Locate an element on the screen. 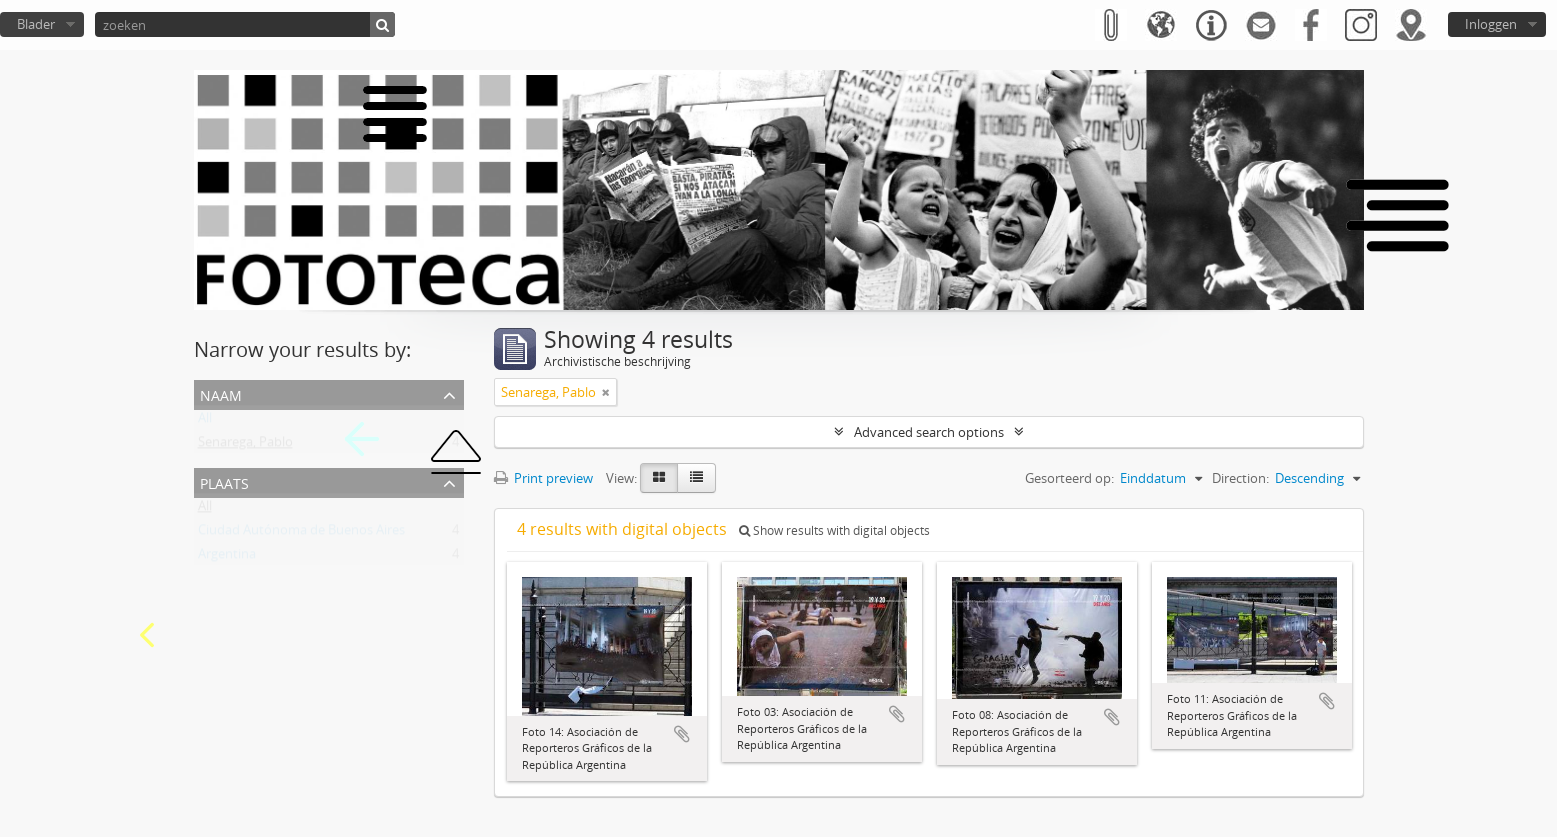  go back to the previous screen is located at coordinates (147, 635).